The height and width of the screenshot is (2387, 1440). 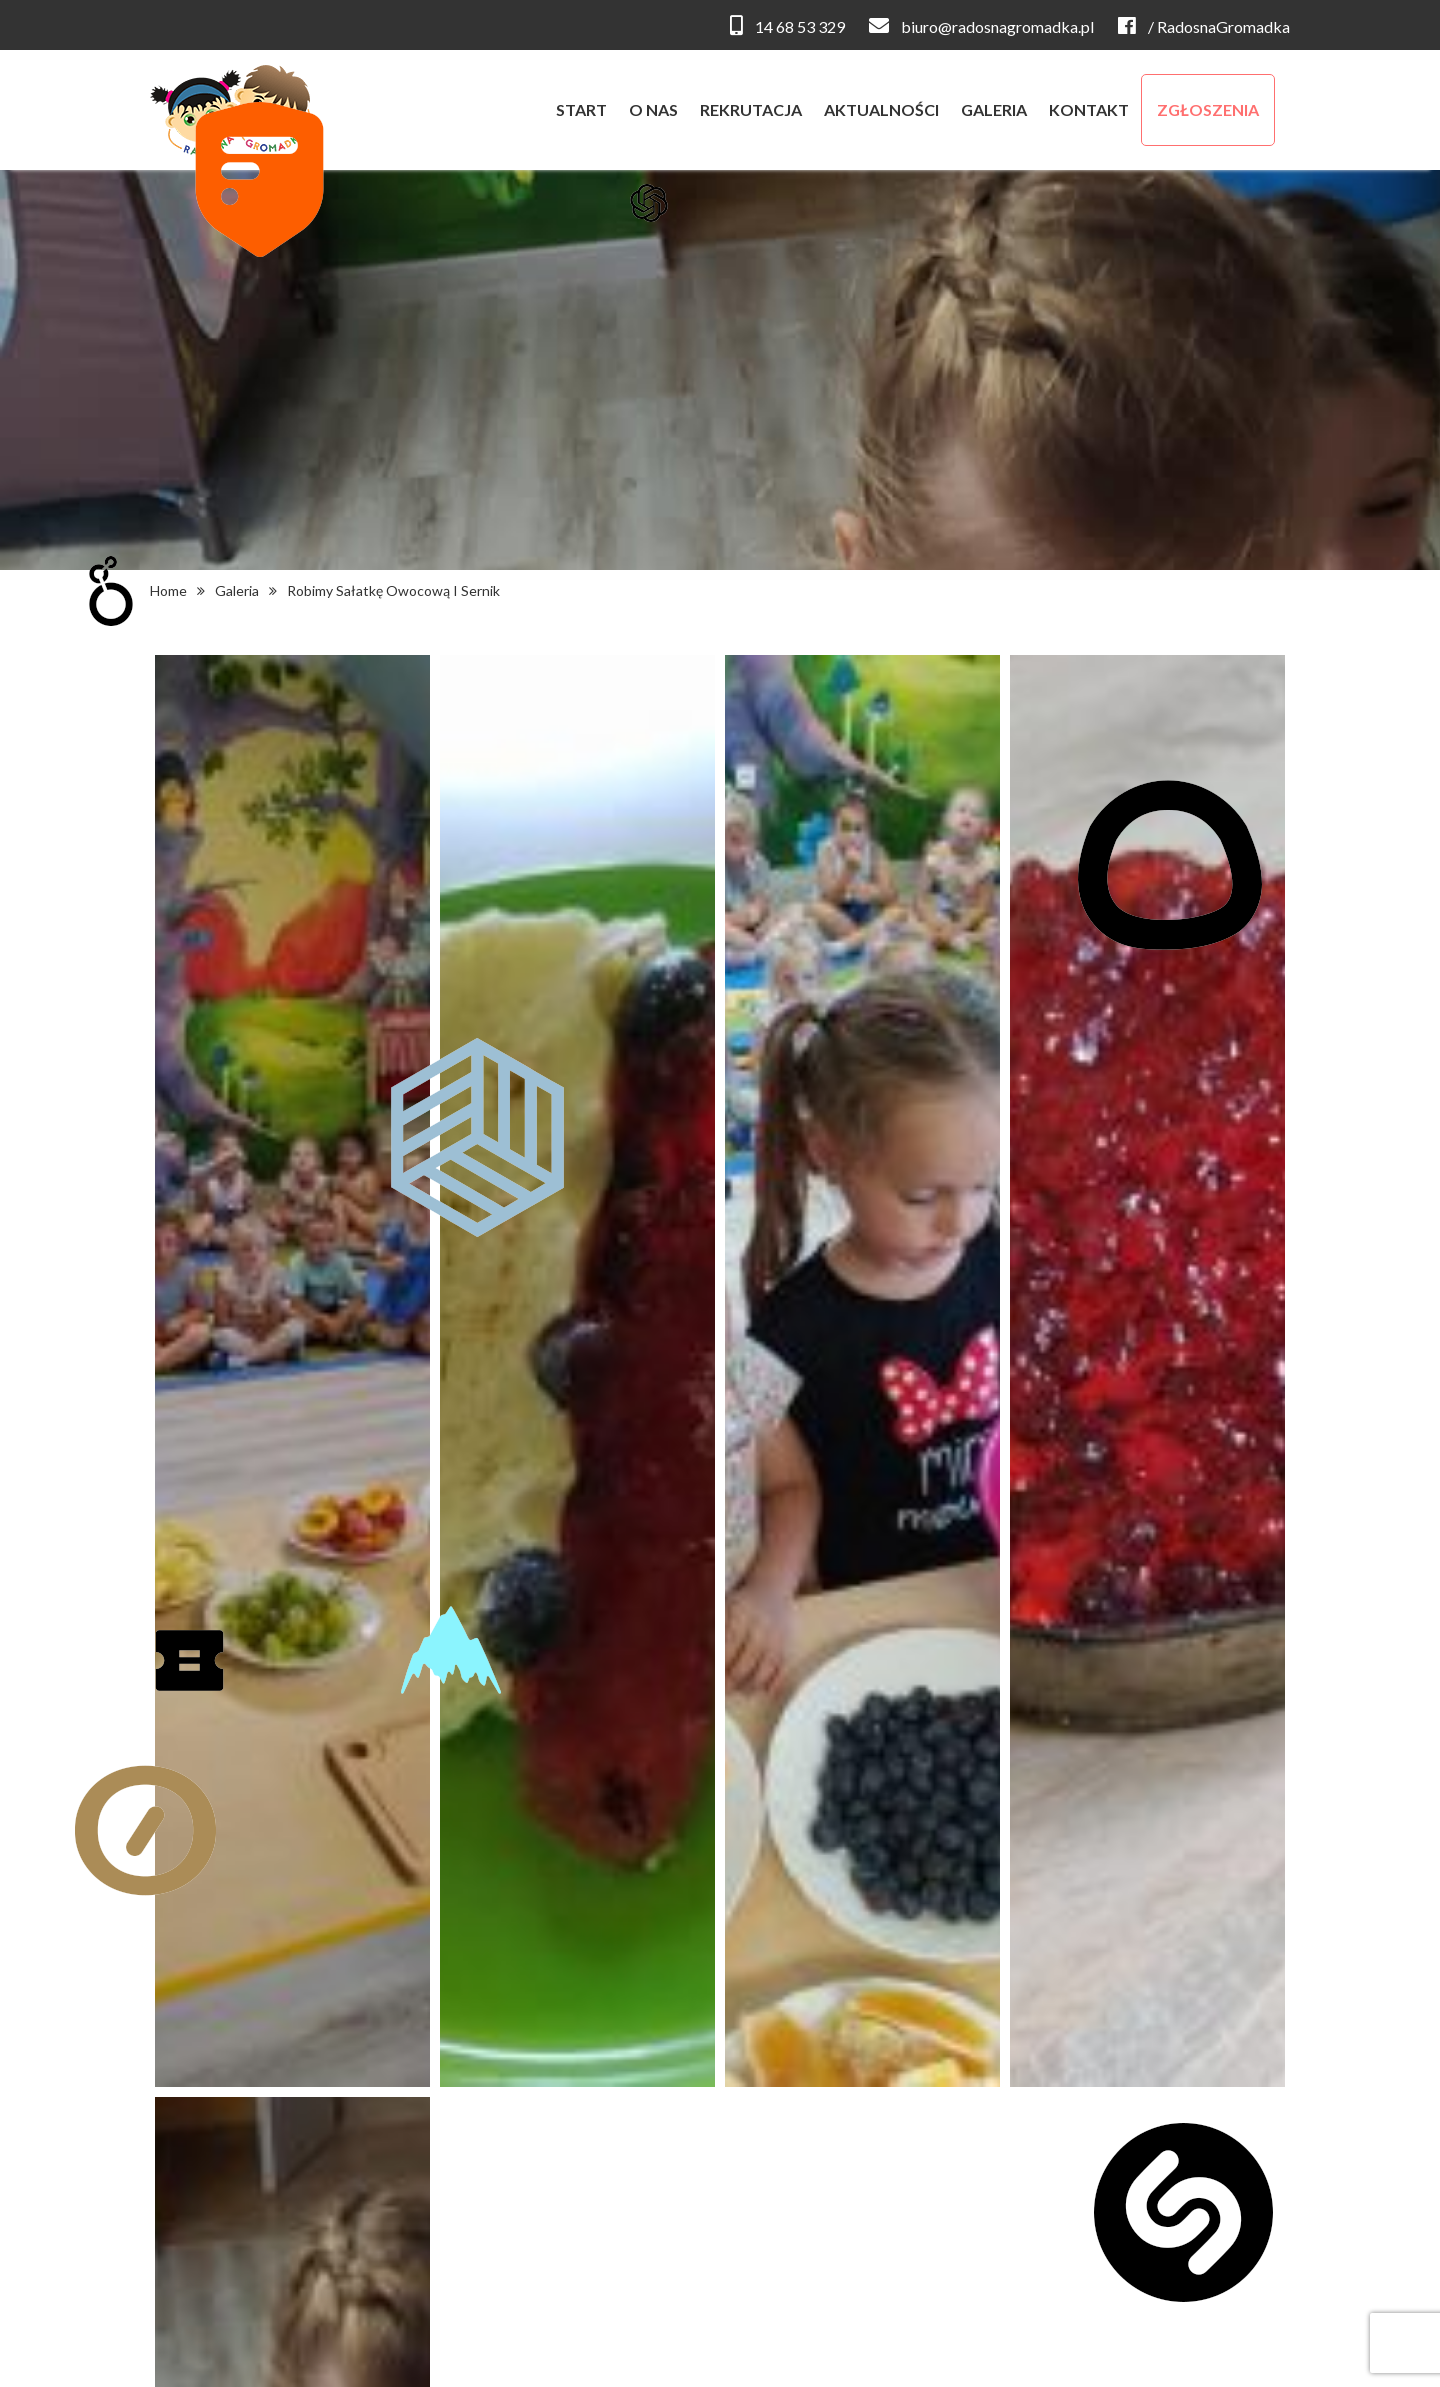 What do you see at coordinates (145, 1830) in the screenshot?
I see `automattic company logo` at bounding box center [145, 1830].